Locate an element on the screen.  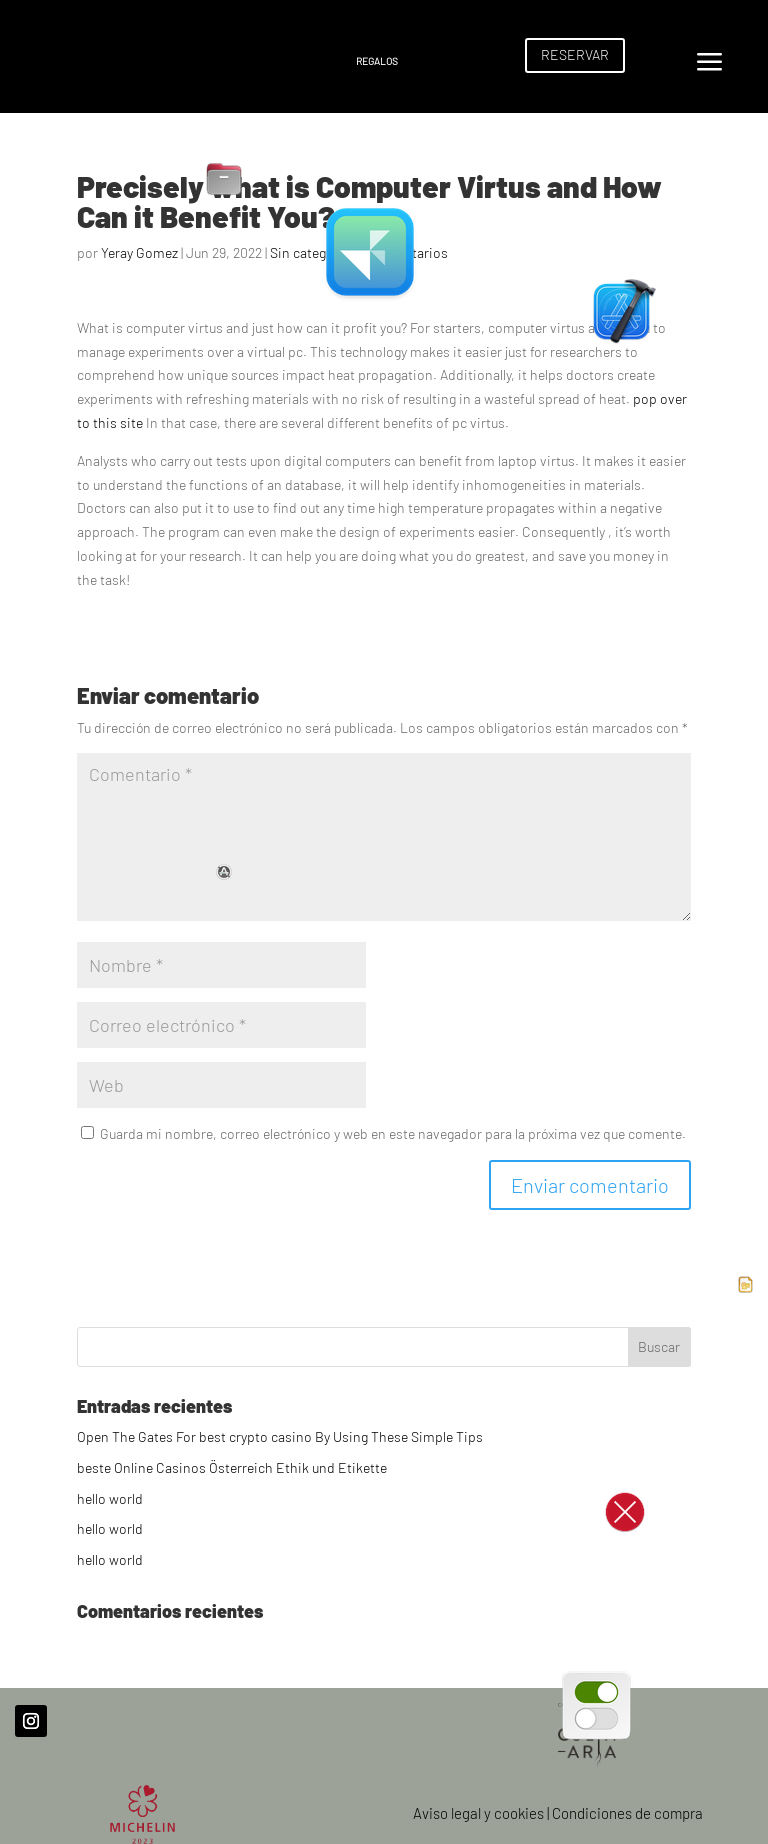
open Xcode development environment is located at coordinates (621, 311).